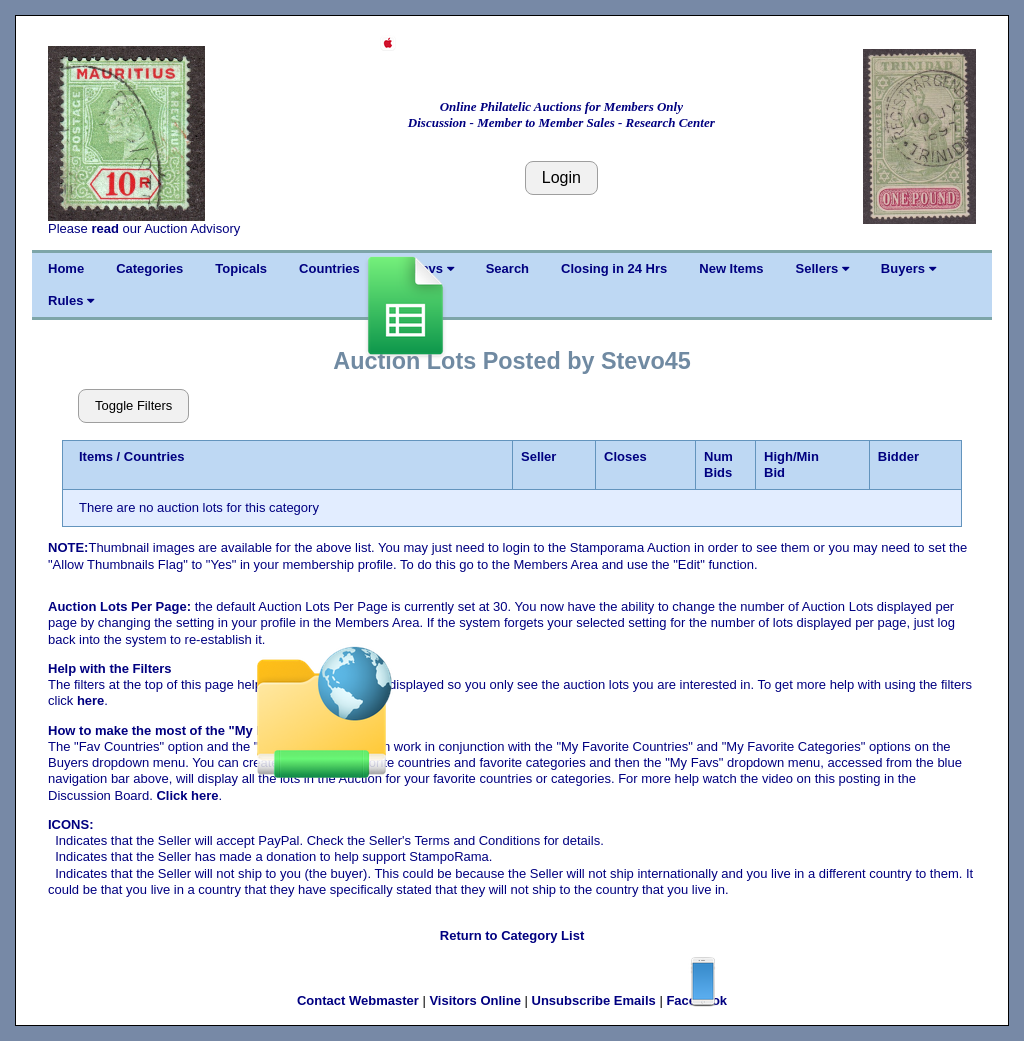 This screenshot has height=1041, width=1024. I want to click on access network or shared folder, so click(321, 713).